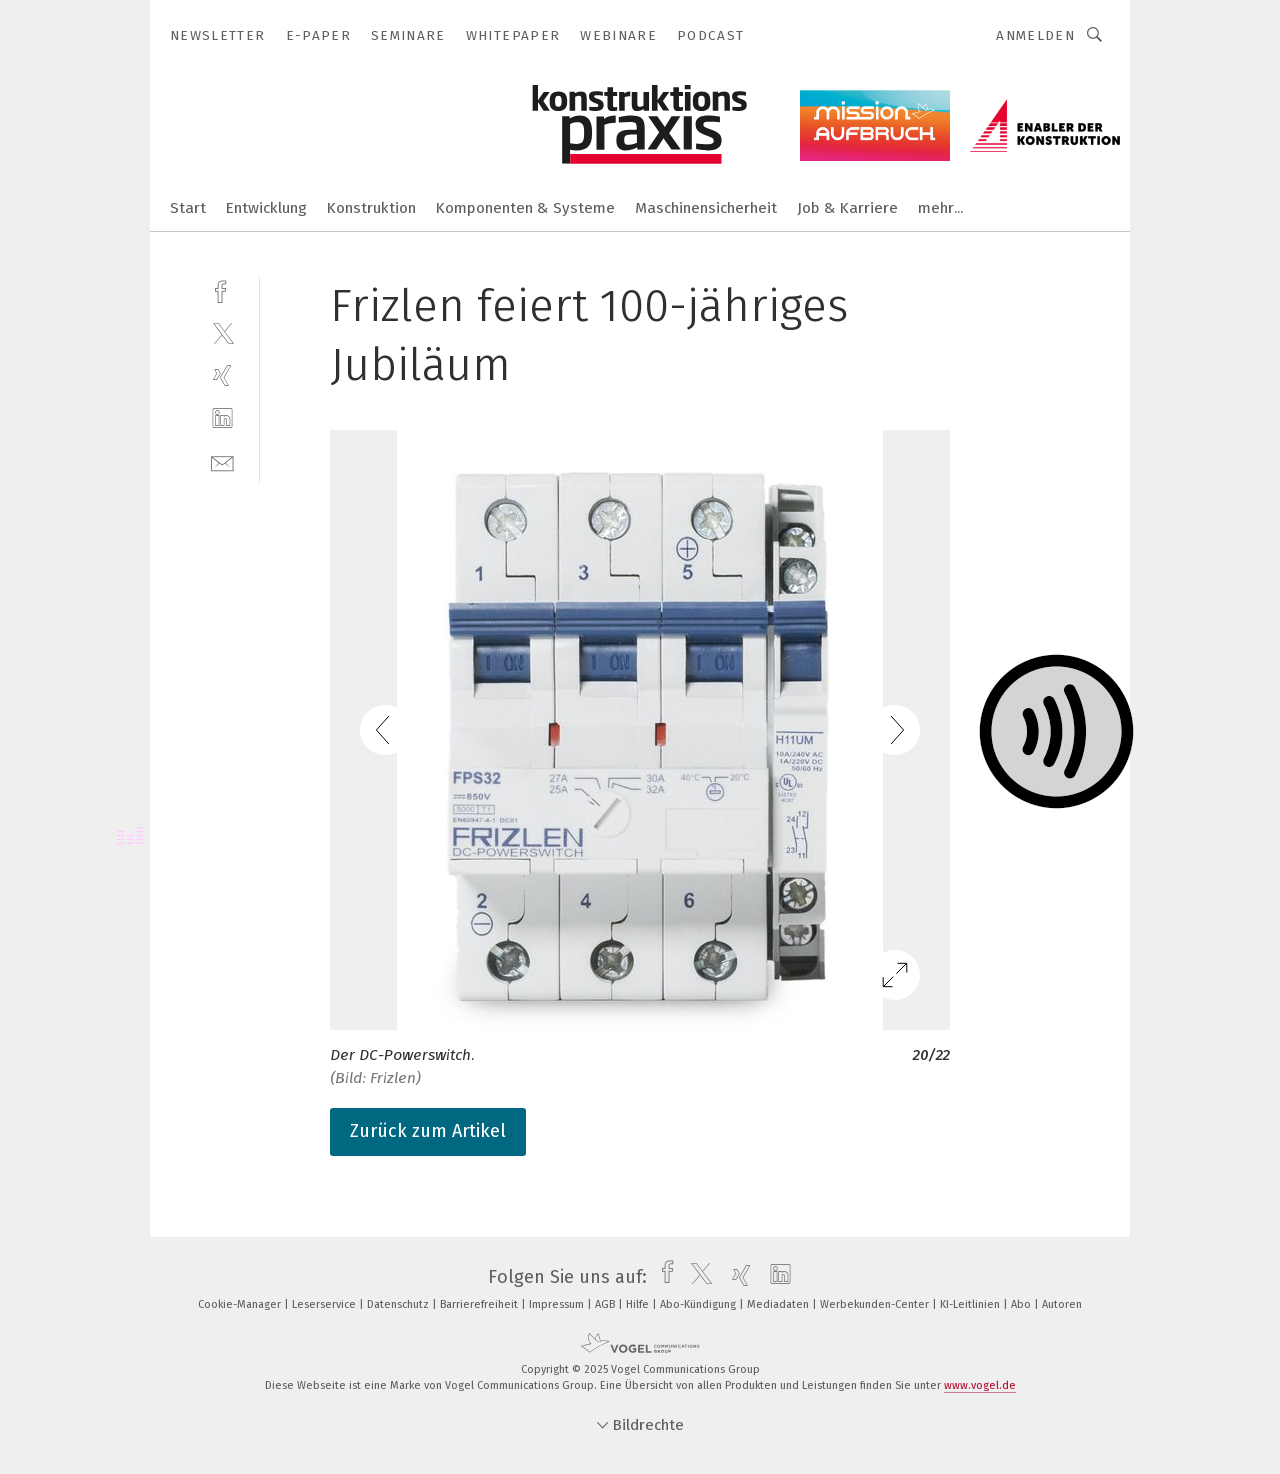 The width and height of the screenshot is (1280, 1474). What do you see at coordinates (1056, 731) in the screenshot?
I see `tap to pay with contactless payment` at bounding box center [1056, 731].